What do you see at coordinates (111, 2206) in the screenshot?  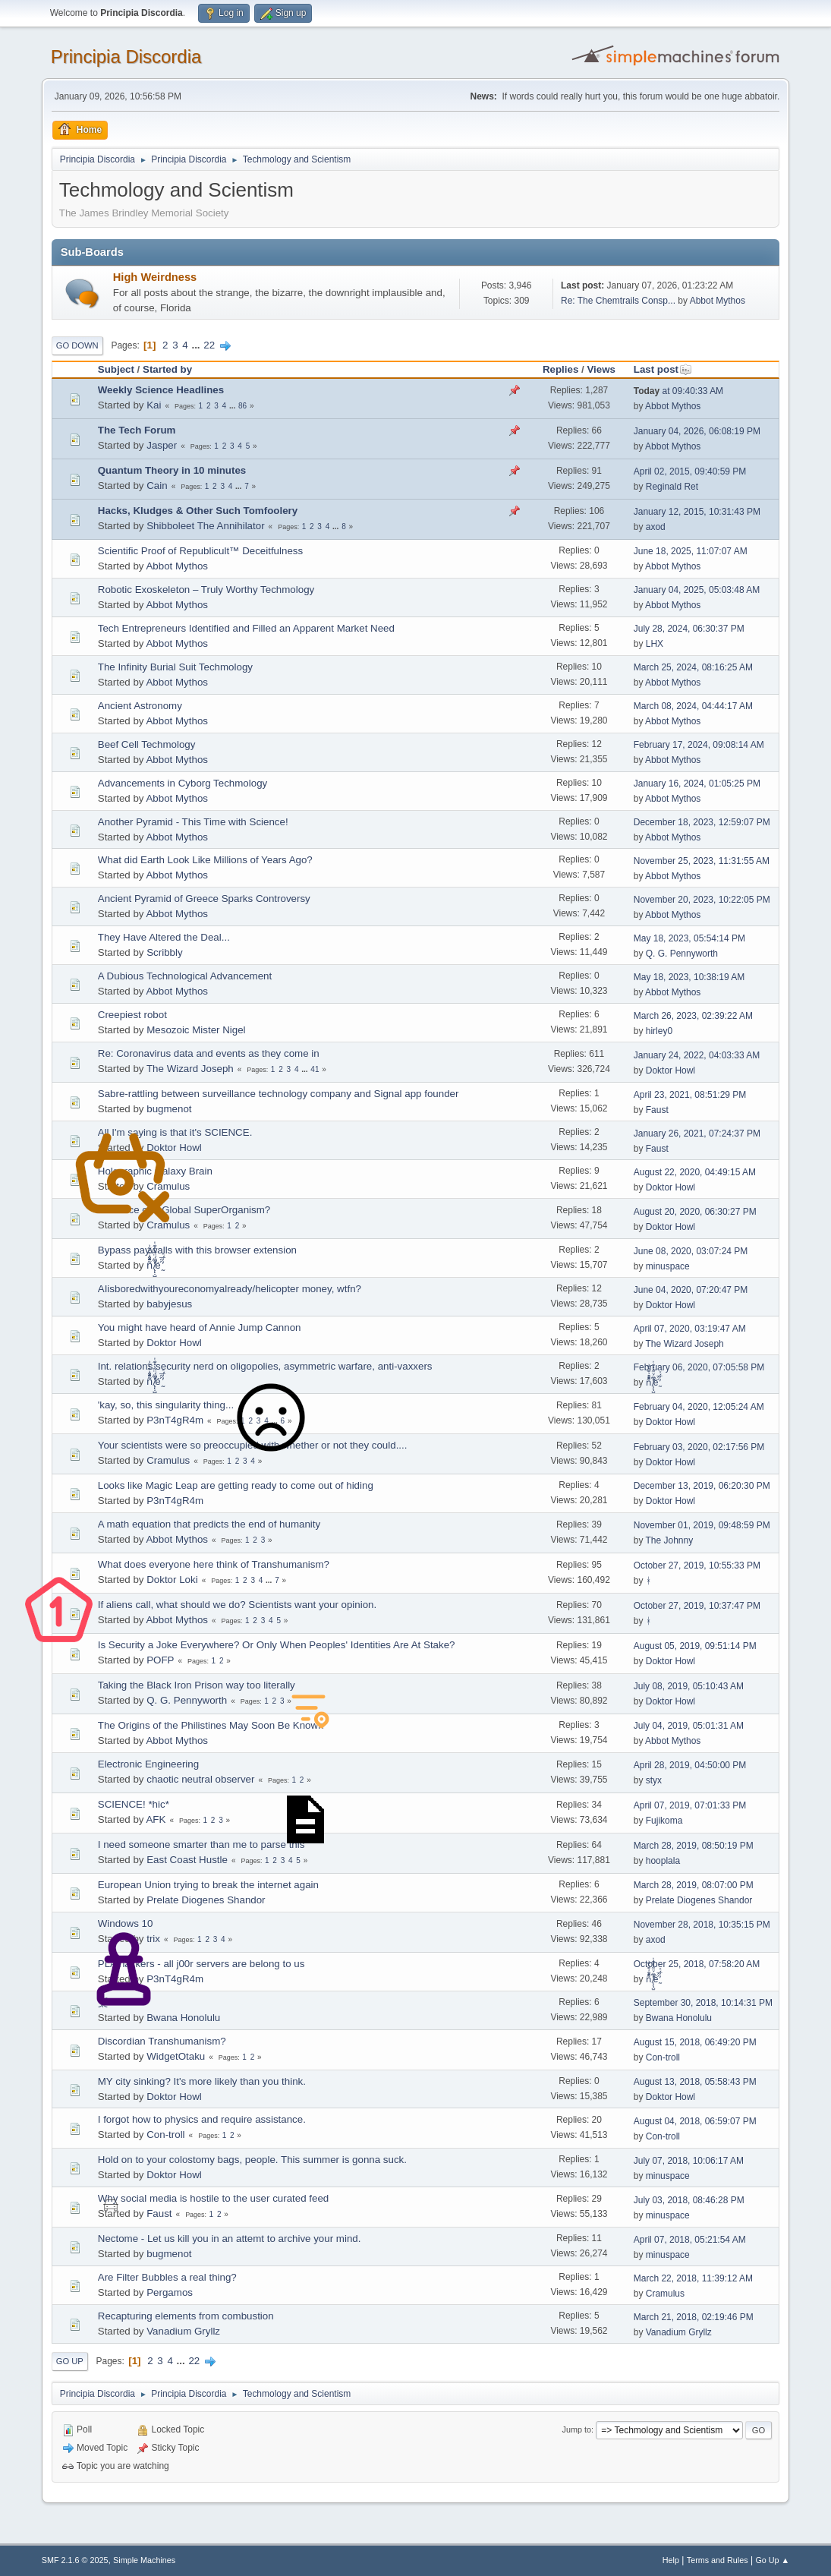 I see `access vehicle or car-related features` at bounding box center [111, 2206].